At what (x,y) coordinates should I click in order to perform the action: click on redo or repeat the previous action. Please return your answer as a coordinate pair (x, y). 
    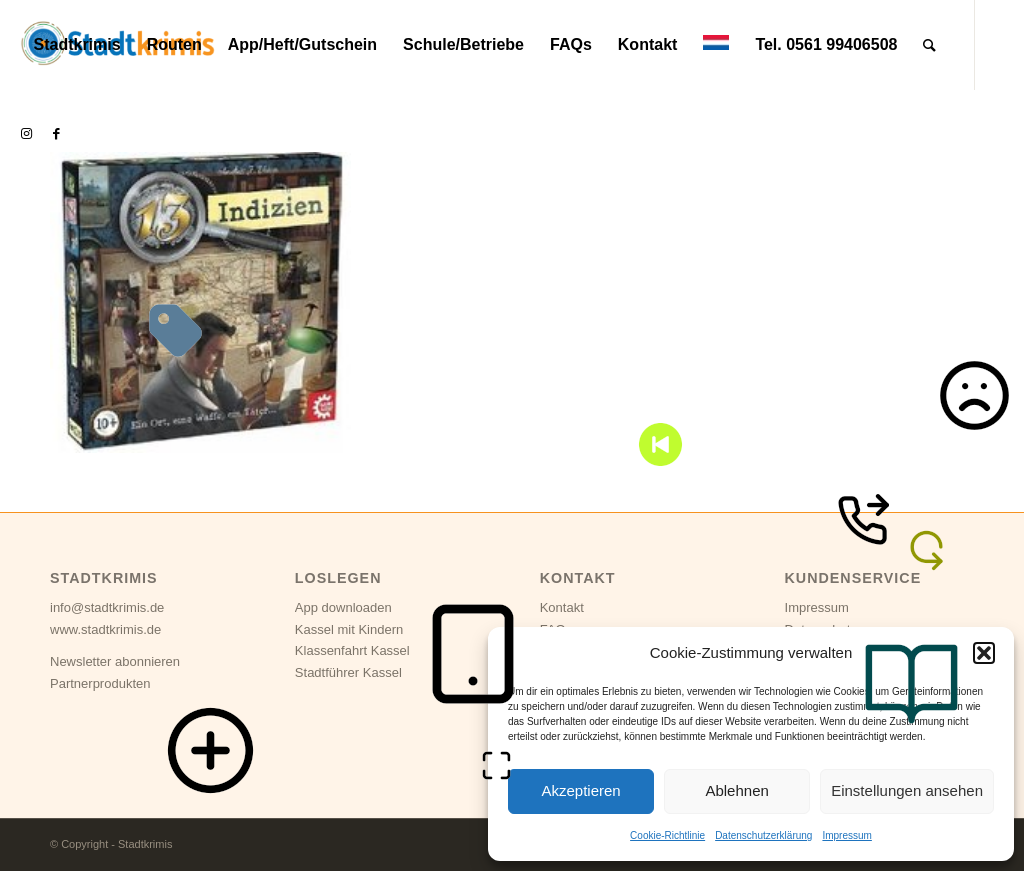
    Looking at the image, I should click on (926, 550).